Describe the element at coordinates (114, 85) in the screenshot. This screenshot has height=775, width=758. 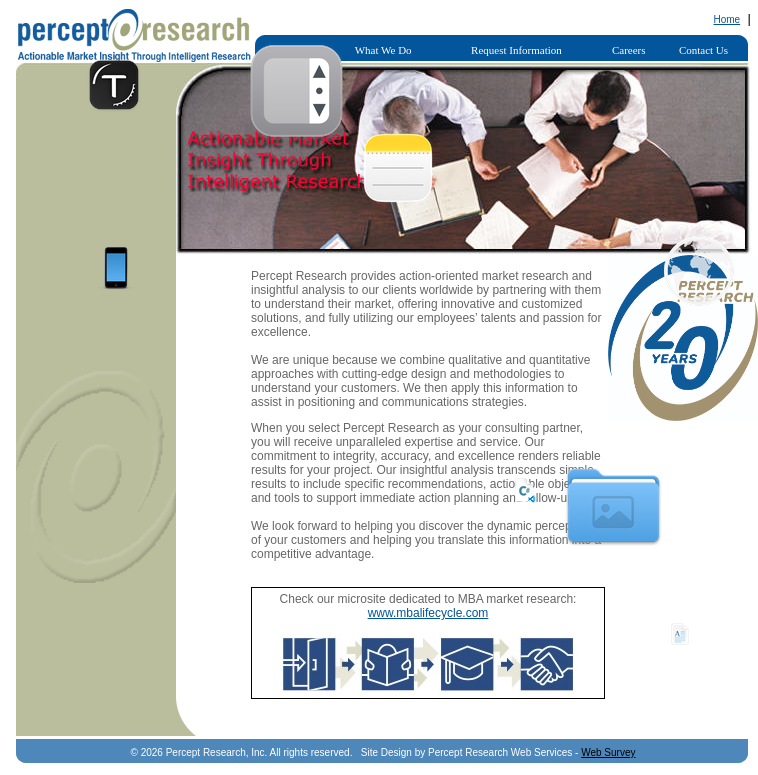
I see `launch the Thrive game launcher` at that location.